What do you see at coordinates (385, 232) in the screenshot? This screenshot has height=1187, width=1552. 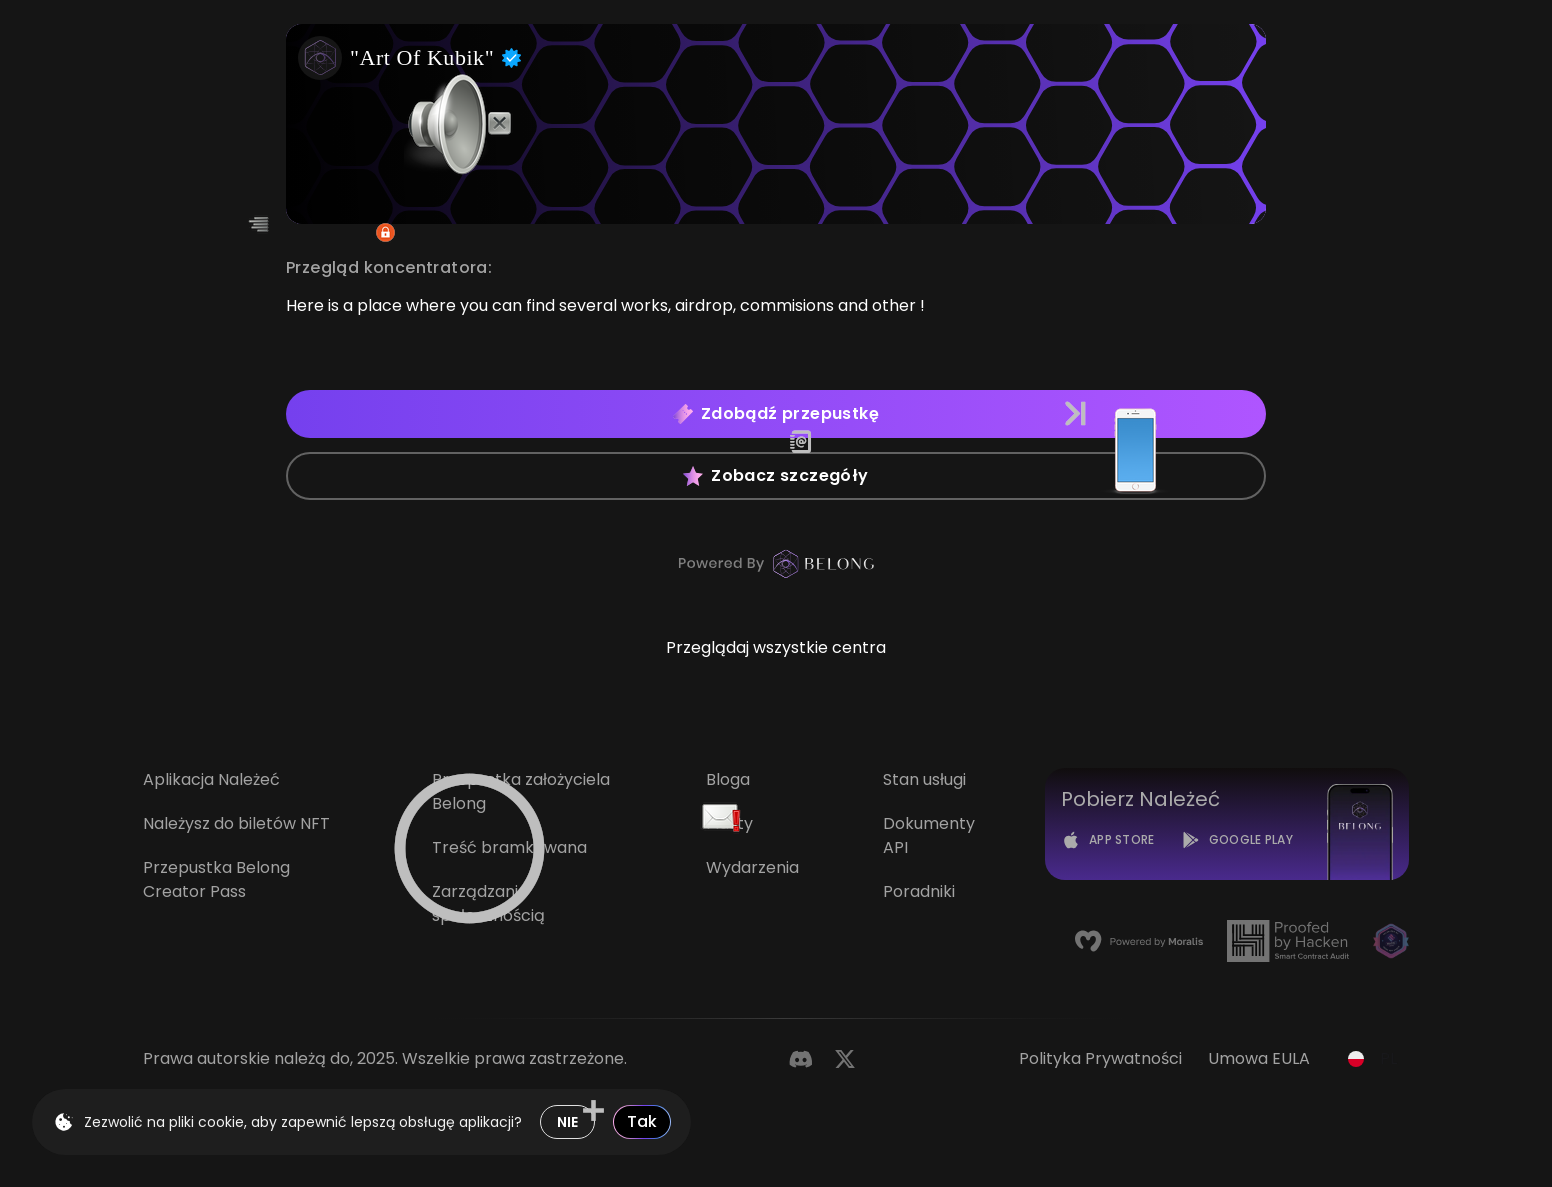 I see `indicates a file or folder is read-only` at bounding box center [385, 232].